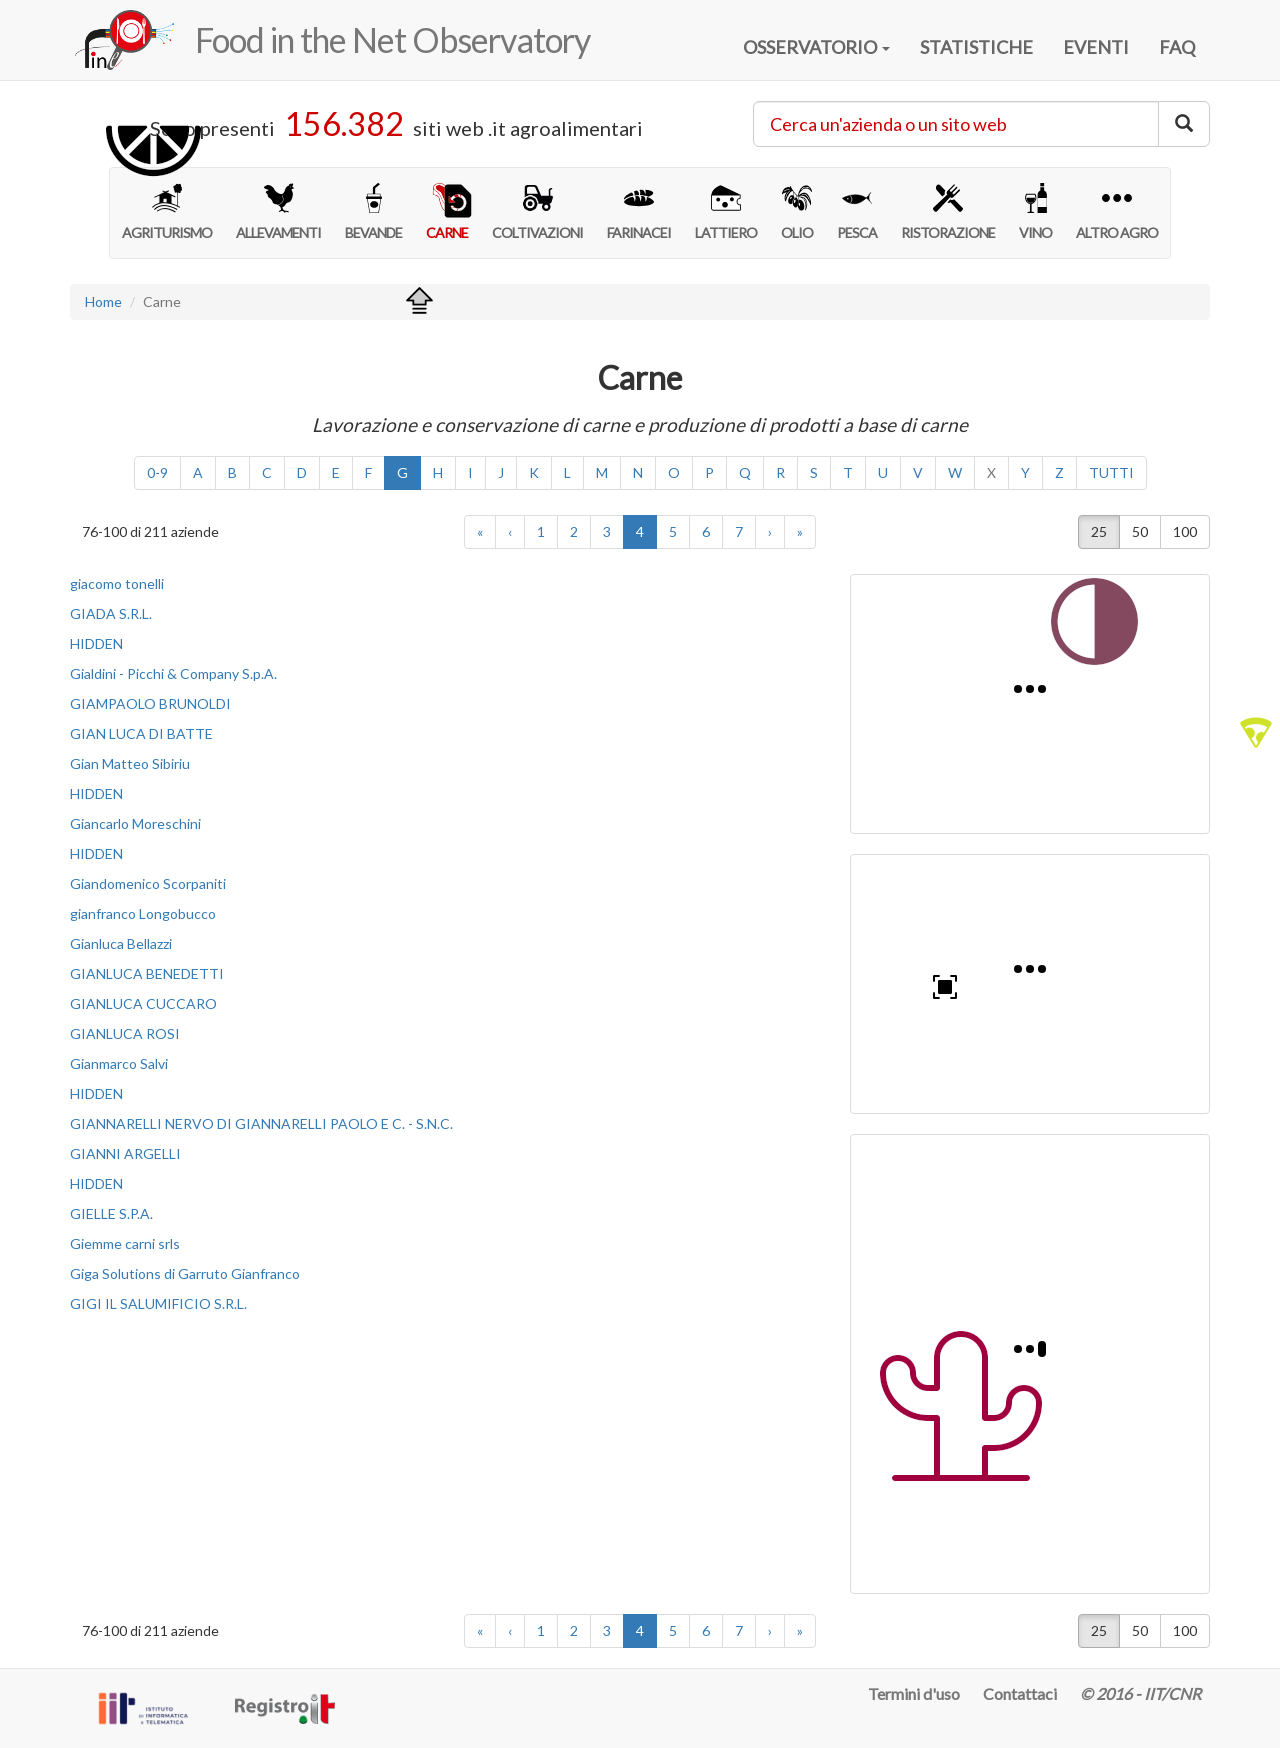  I want to click on toggle between light and dark mode, so click(1094, 621).